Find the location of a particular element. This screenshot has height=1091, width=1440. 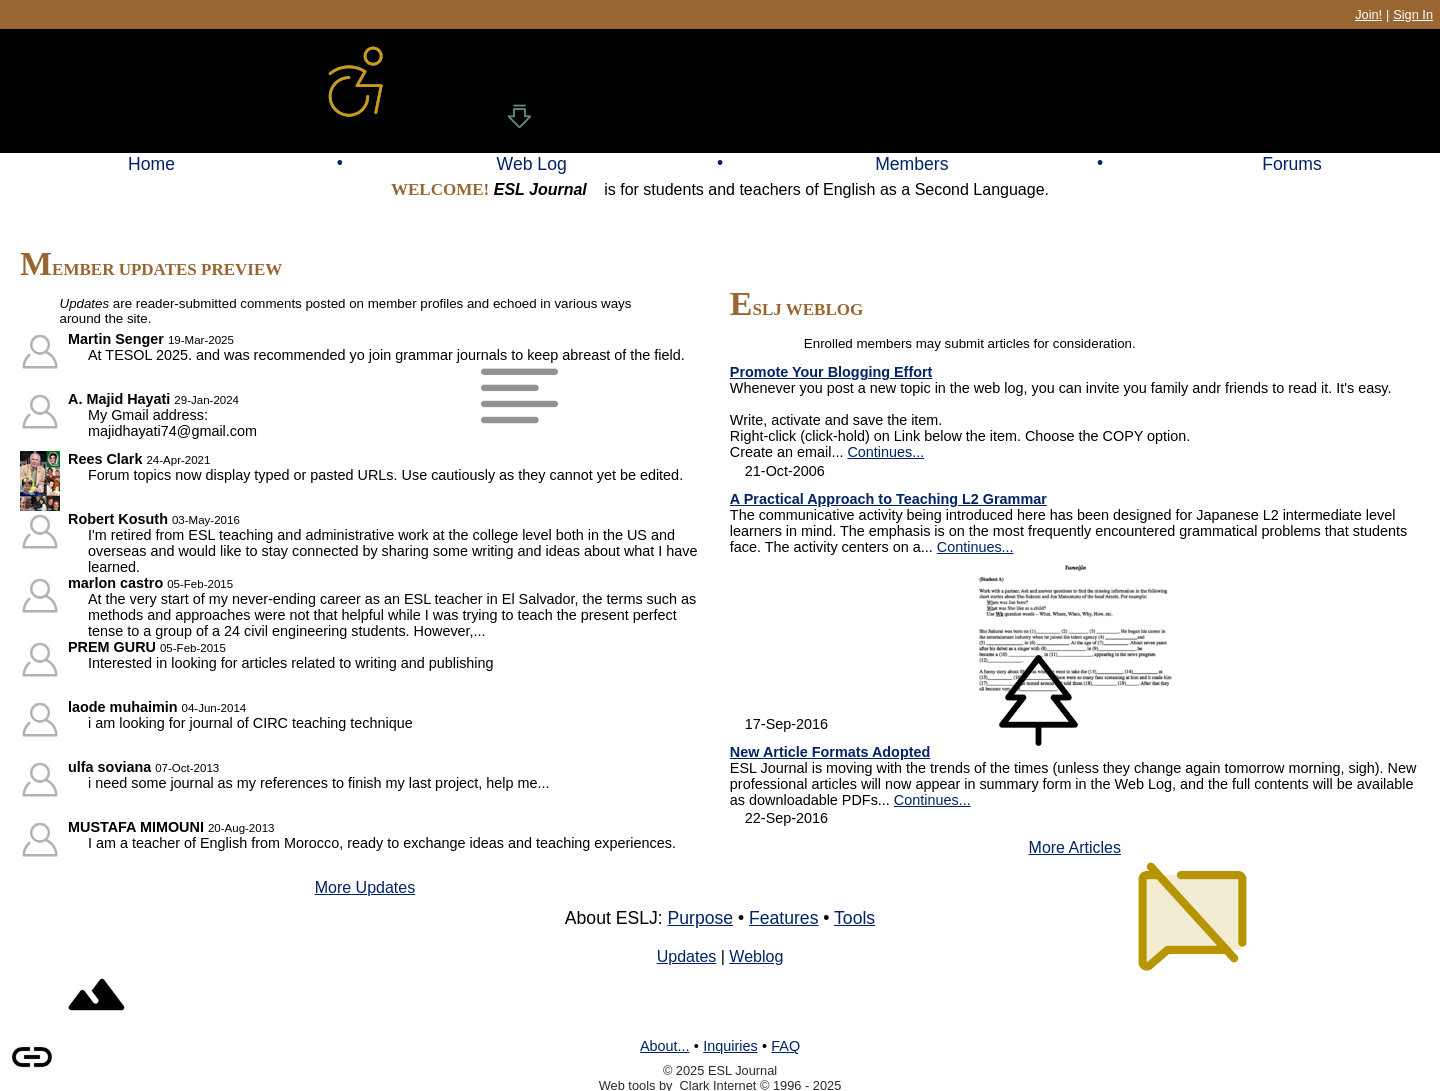

indicates parks or nature areas on a map is located at coordinates (1038, 700).